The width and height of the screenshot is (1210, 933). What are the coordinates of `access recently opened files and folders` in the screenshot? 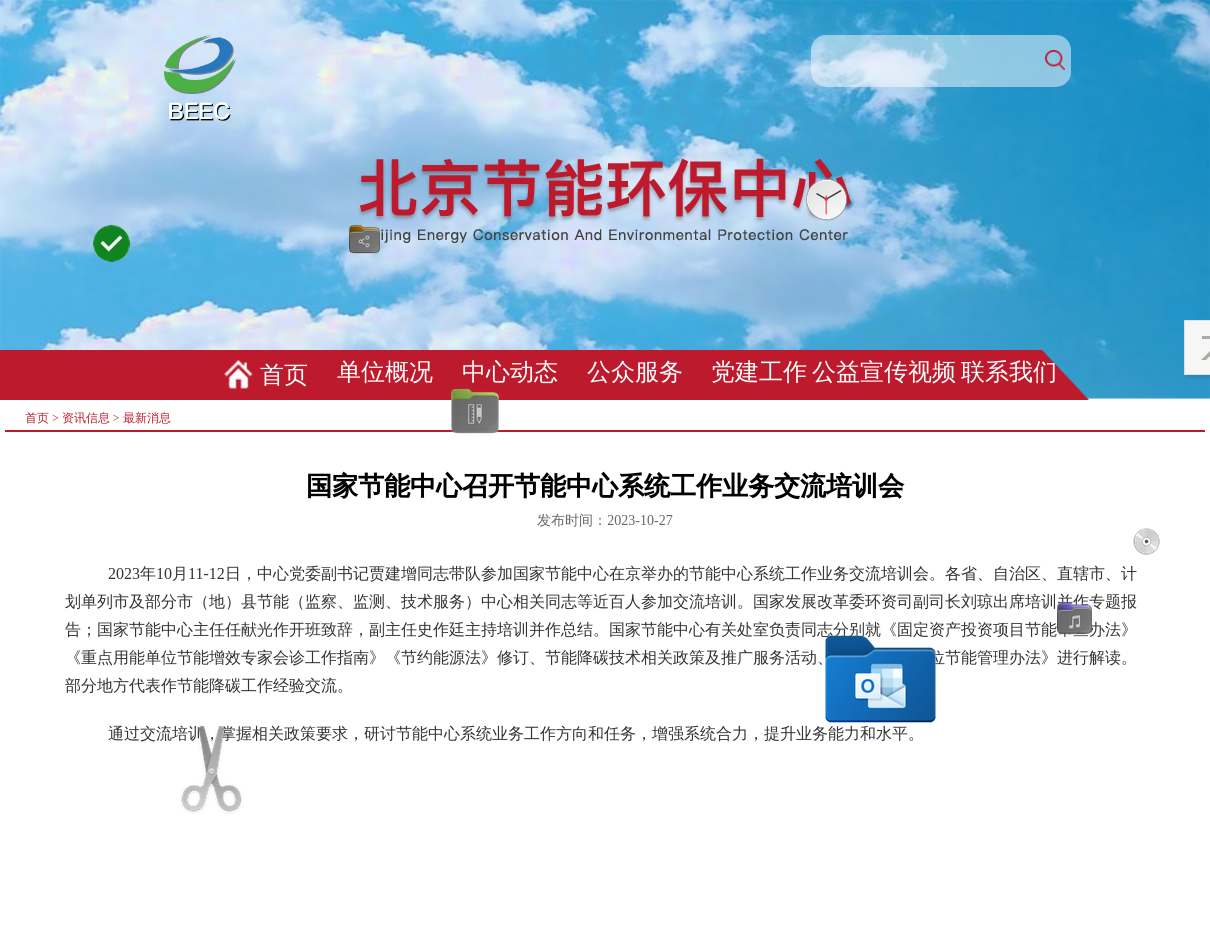 It's located at (826, 199).